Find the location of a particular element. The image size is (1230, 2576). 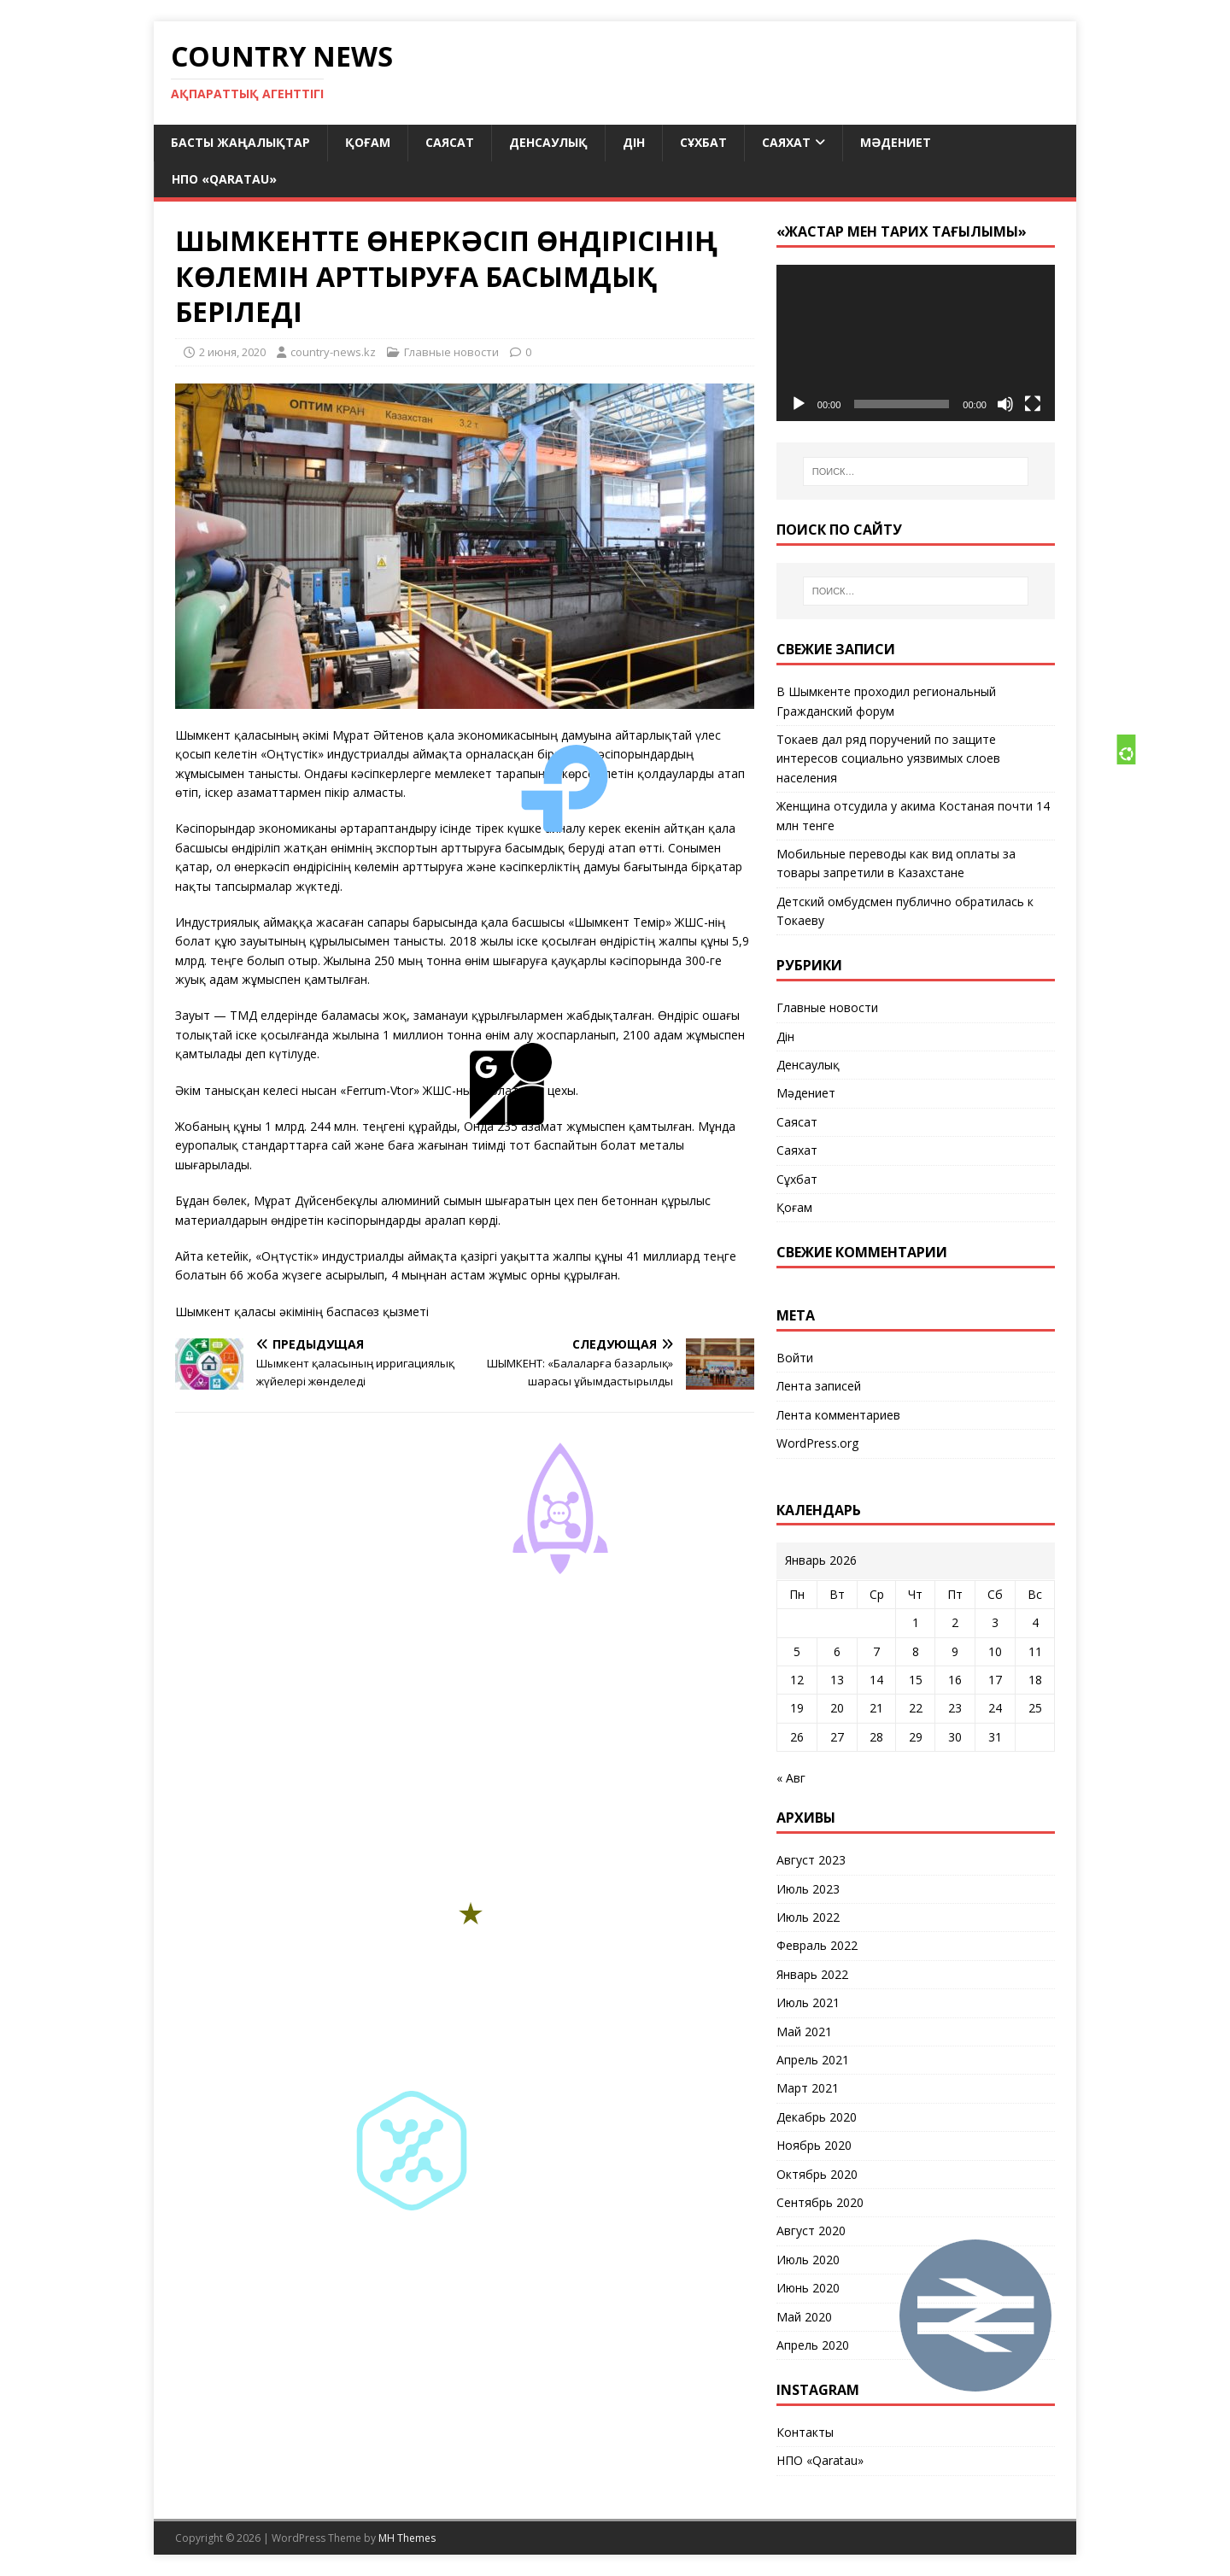

open localxpose tunnel service is located at coordinates (412, 2151).